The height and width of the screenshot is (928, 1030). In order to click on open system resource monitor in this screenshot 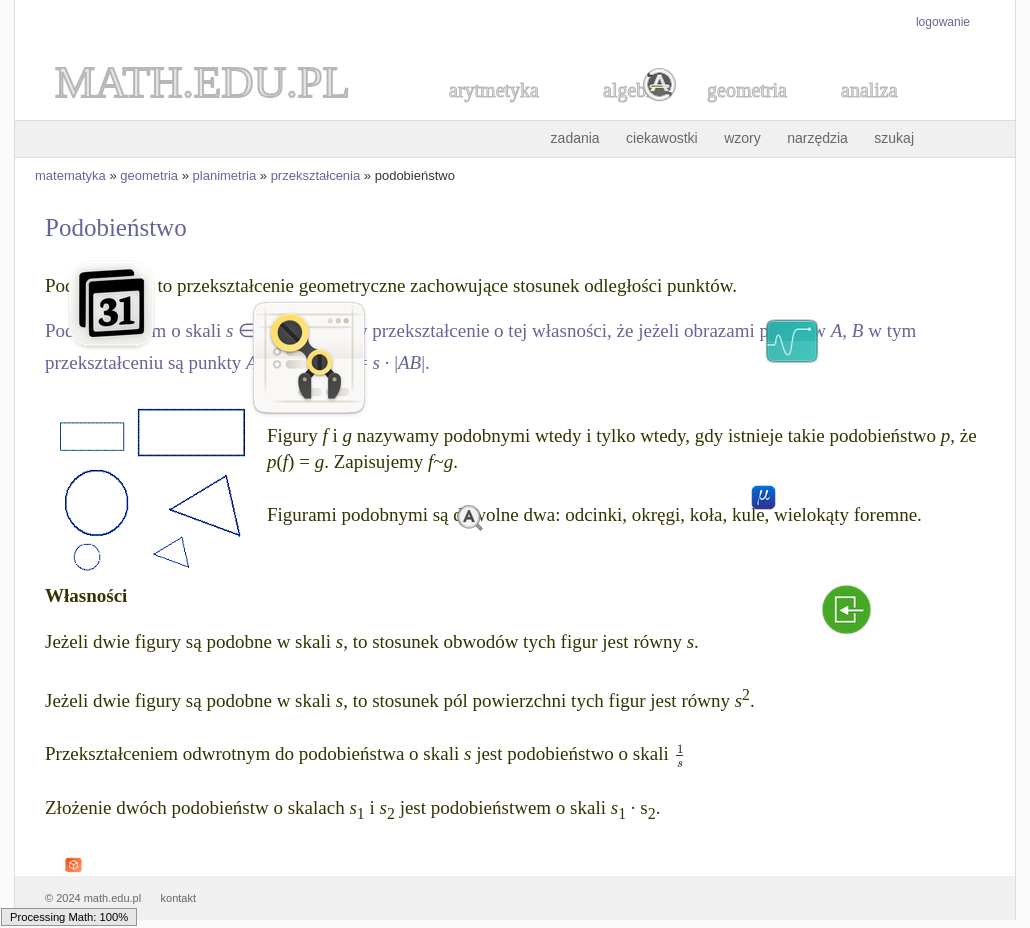, I will do `click(792, 341)`.